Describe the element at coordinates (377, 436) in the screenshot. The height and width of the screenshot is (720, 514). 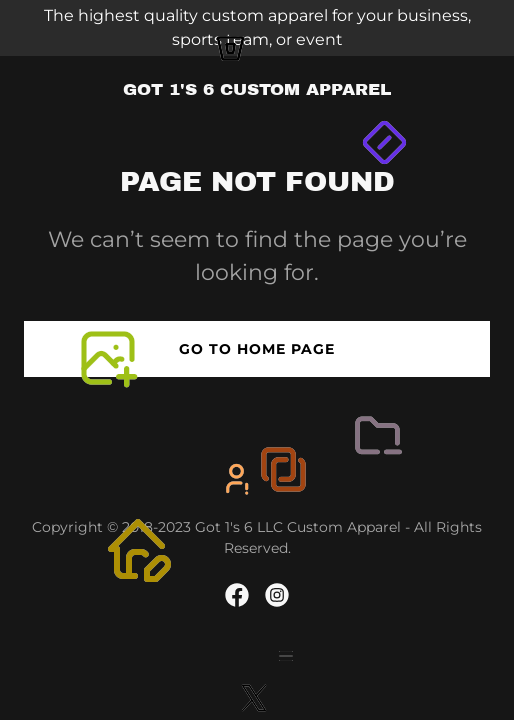
I see `remove a folder from your files` at that location.